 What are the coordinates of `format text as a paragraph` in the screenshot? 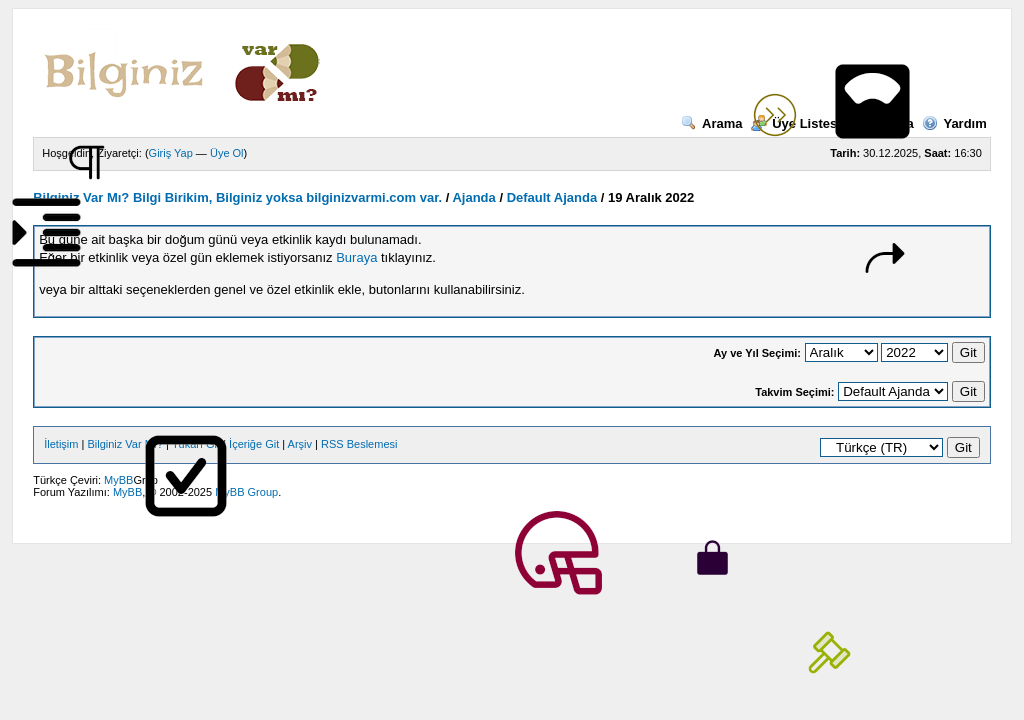 It's located at (87, 162).